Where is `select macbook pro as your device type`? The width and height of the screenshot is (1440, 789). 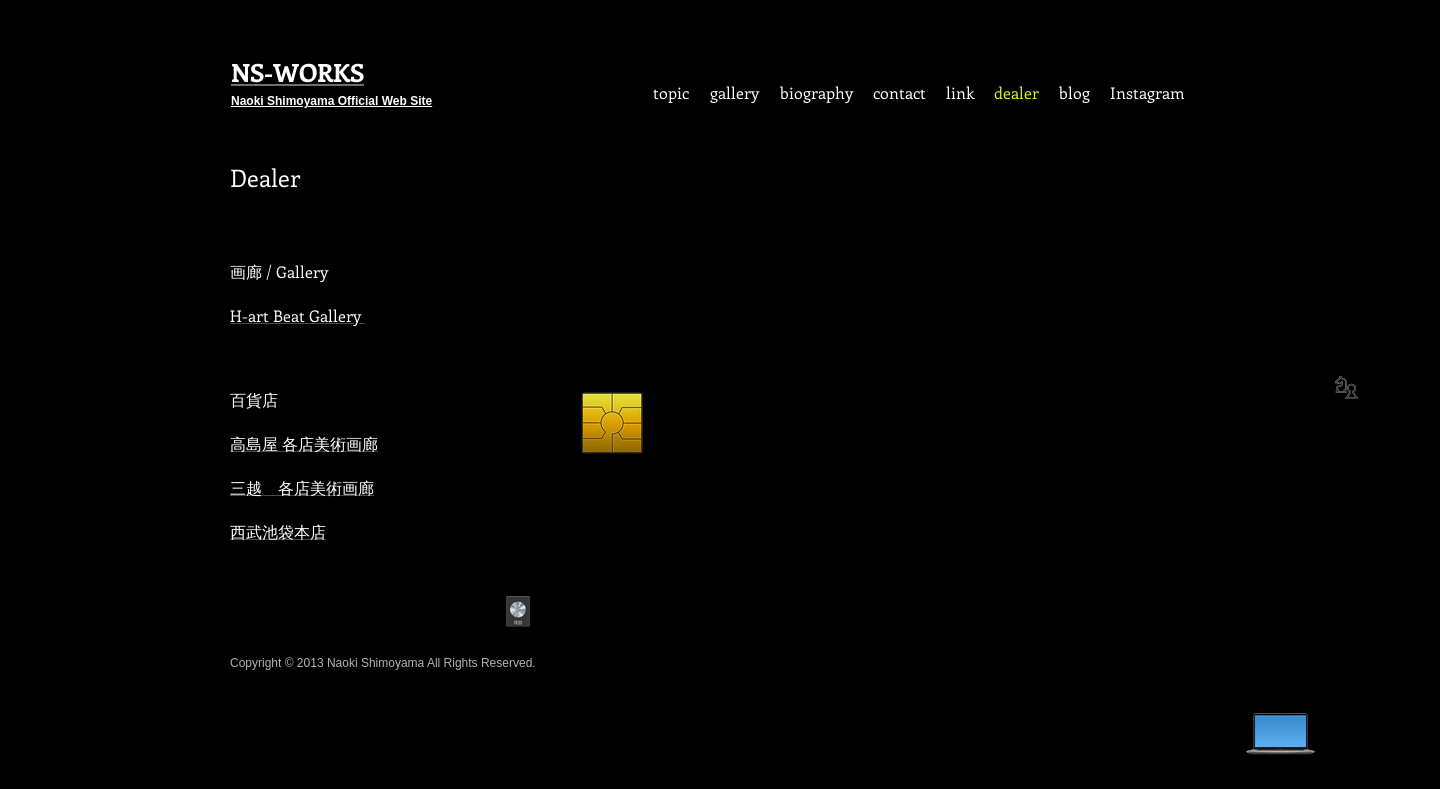 select macbook pro as your device type is located at coordinates (1280, 731).